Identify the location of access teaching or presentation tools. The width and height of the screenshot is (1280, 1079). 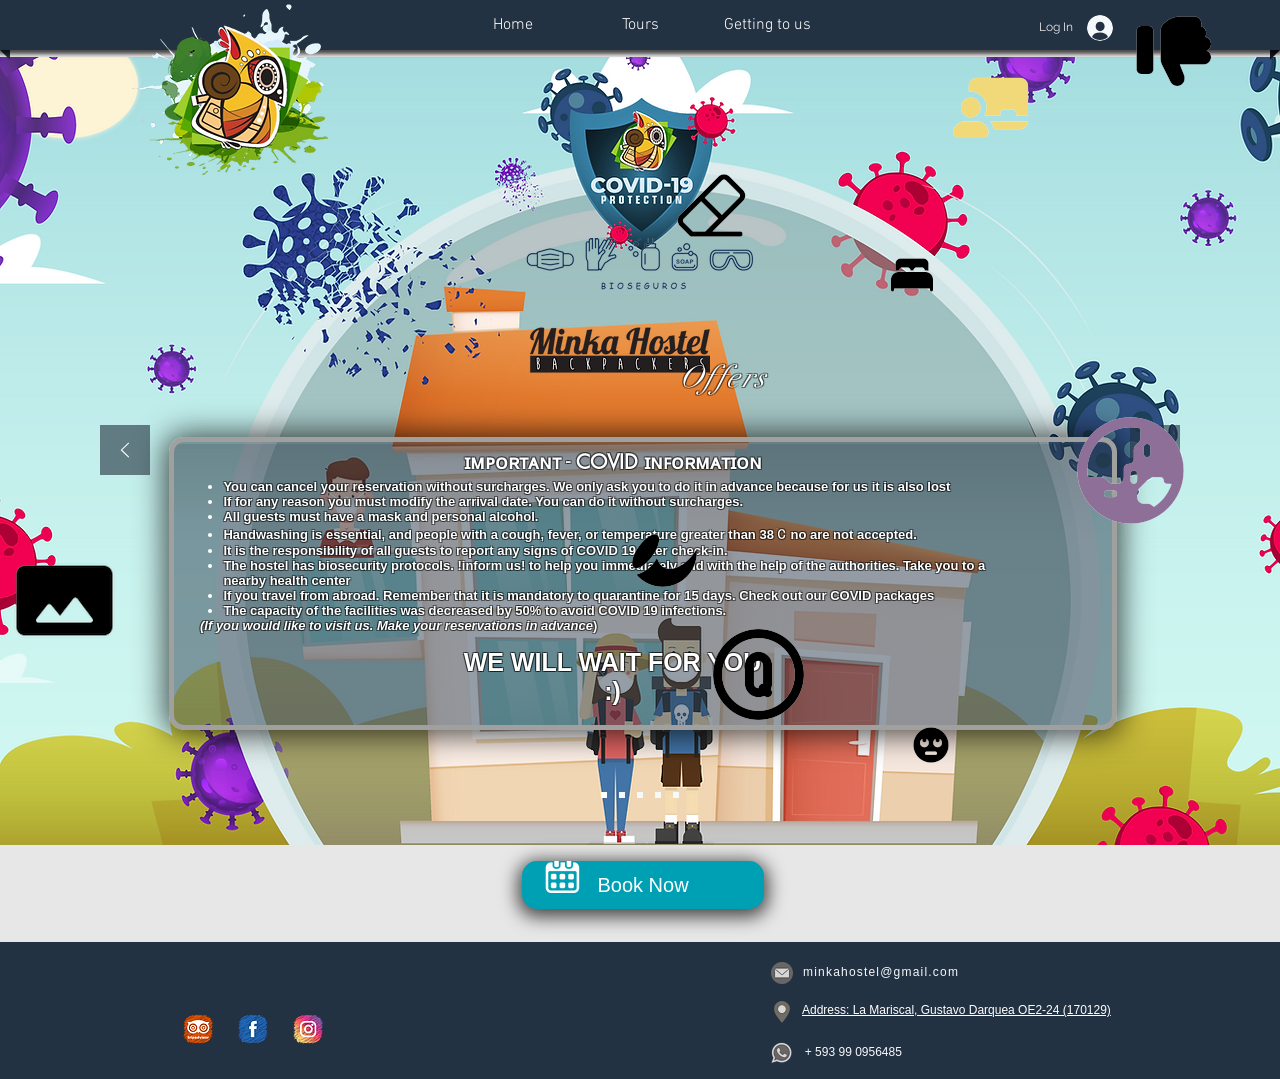
(992, 105).